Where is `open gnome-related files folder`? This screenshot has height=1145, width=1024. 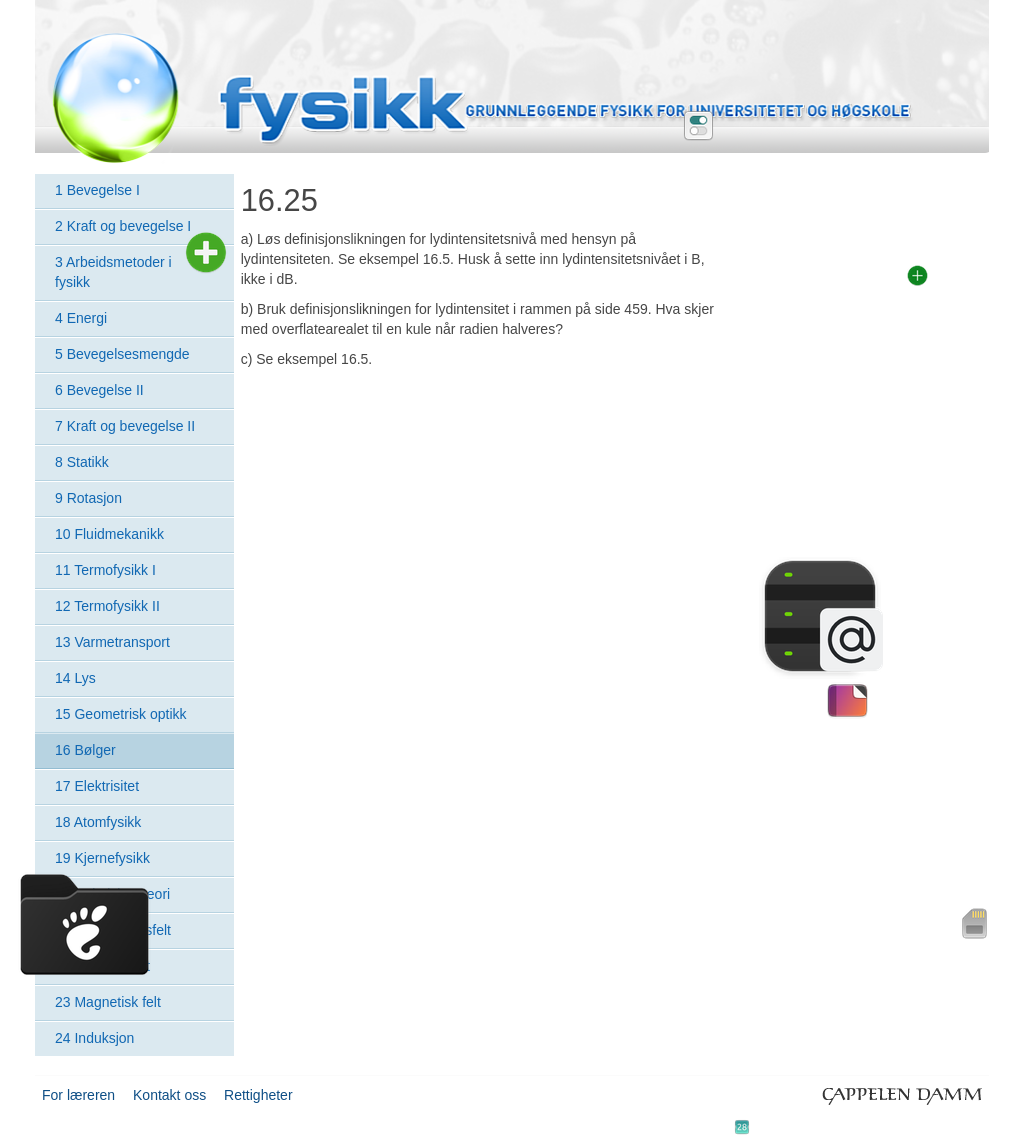 open gnome-related files folder is located at coordinates (84, 928).